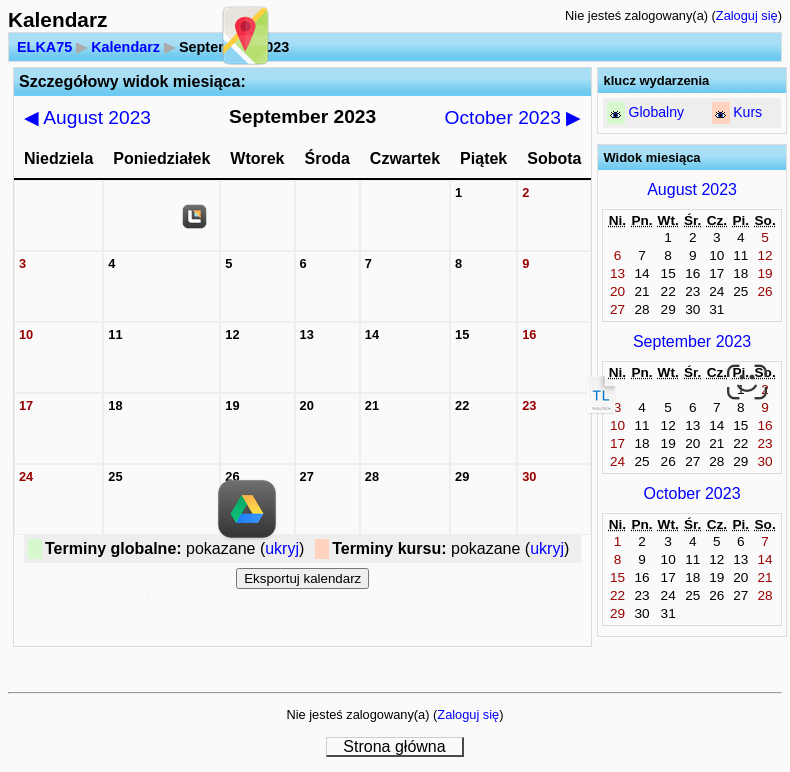  Describe the element at coordinates (194, 216) in the screenshot. I see `open lite-xl text editor` at that location.